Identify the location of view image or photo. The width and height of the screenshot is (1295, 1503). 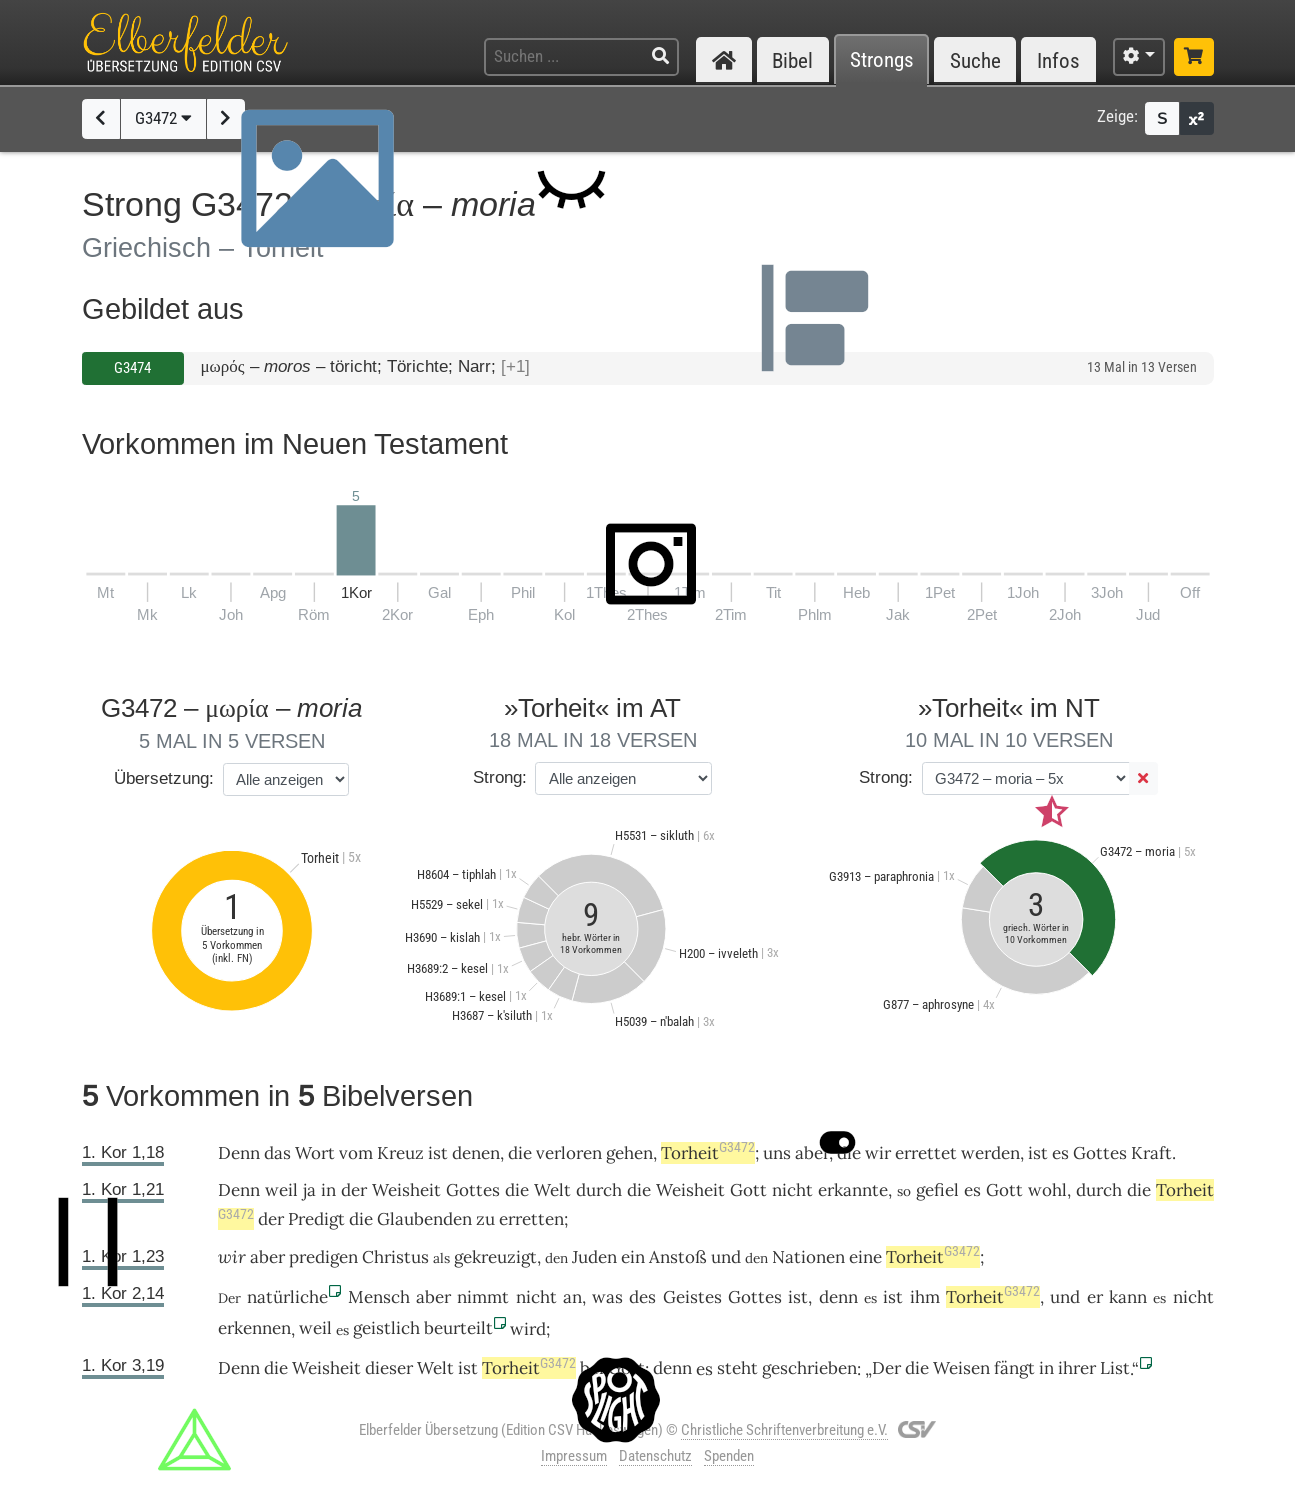
(317, 178).